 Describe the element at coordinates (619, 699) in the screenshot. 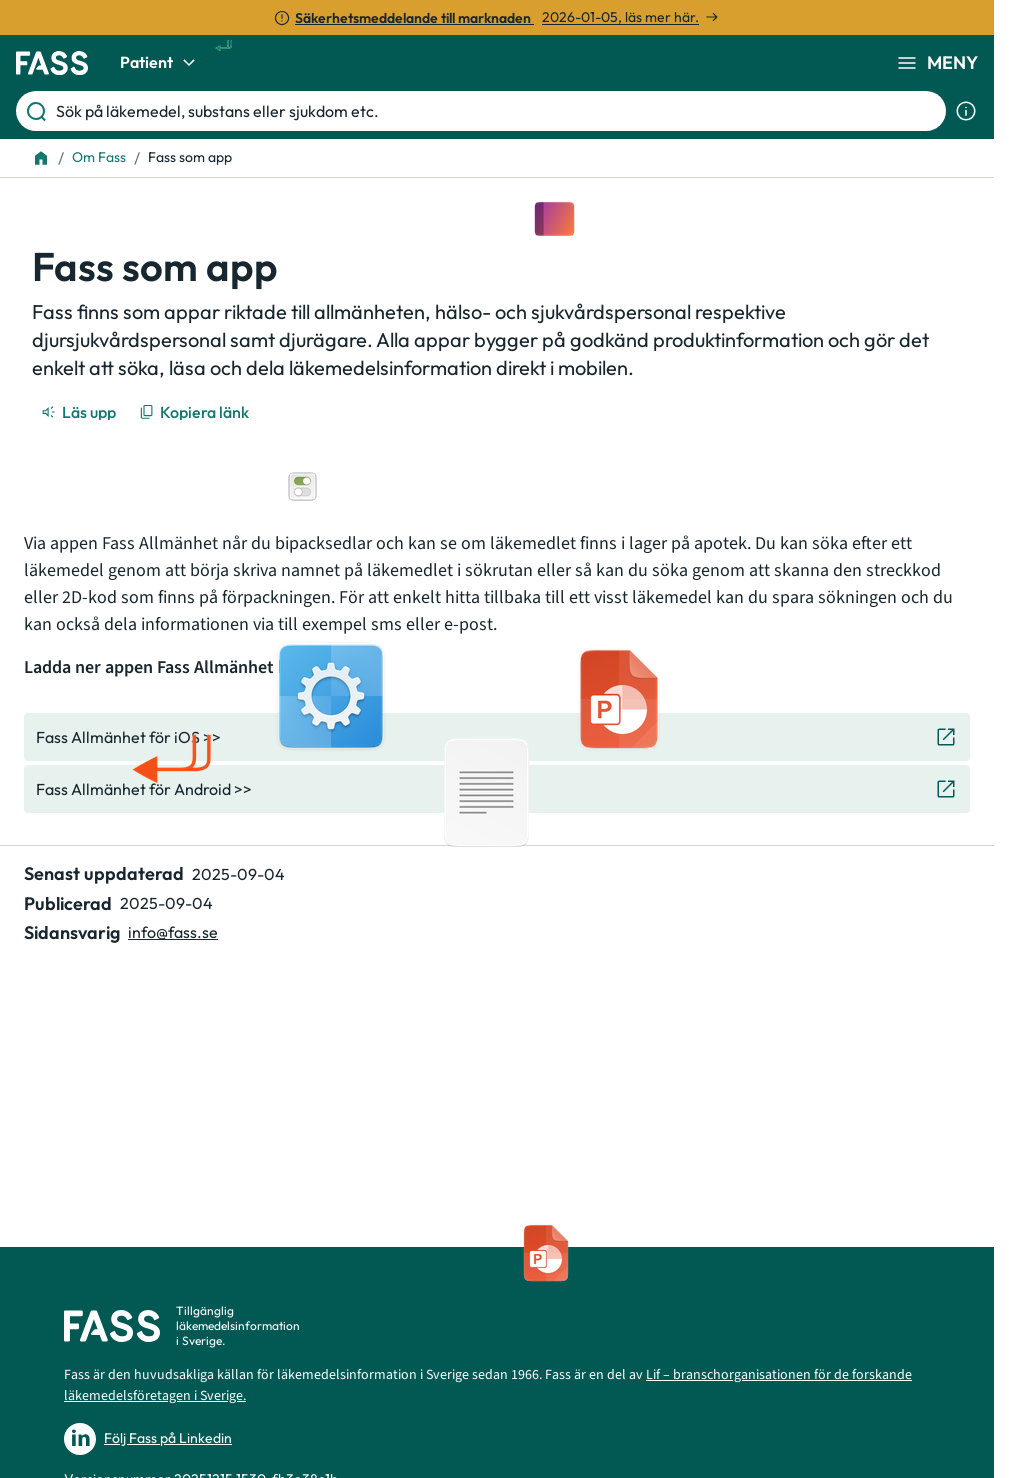

I see `a powerpoint slideshow file` at that location.